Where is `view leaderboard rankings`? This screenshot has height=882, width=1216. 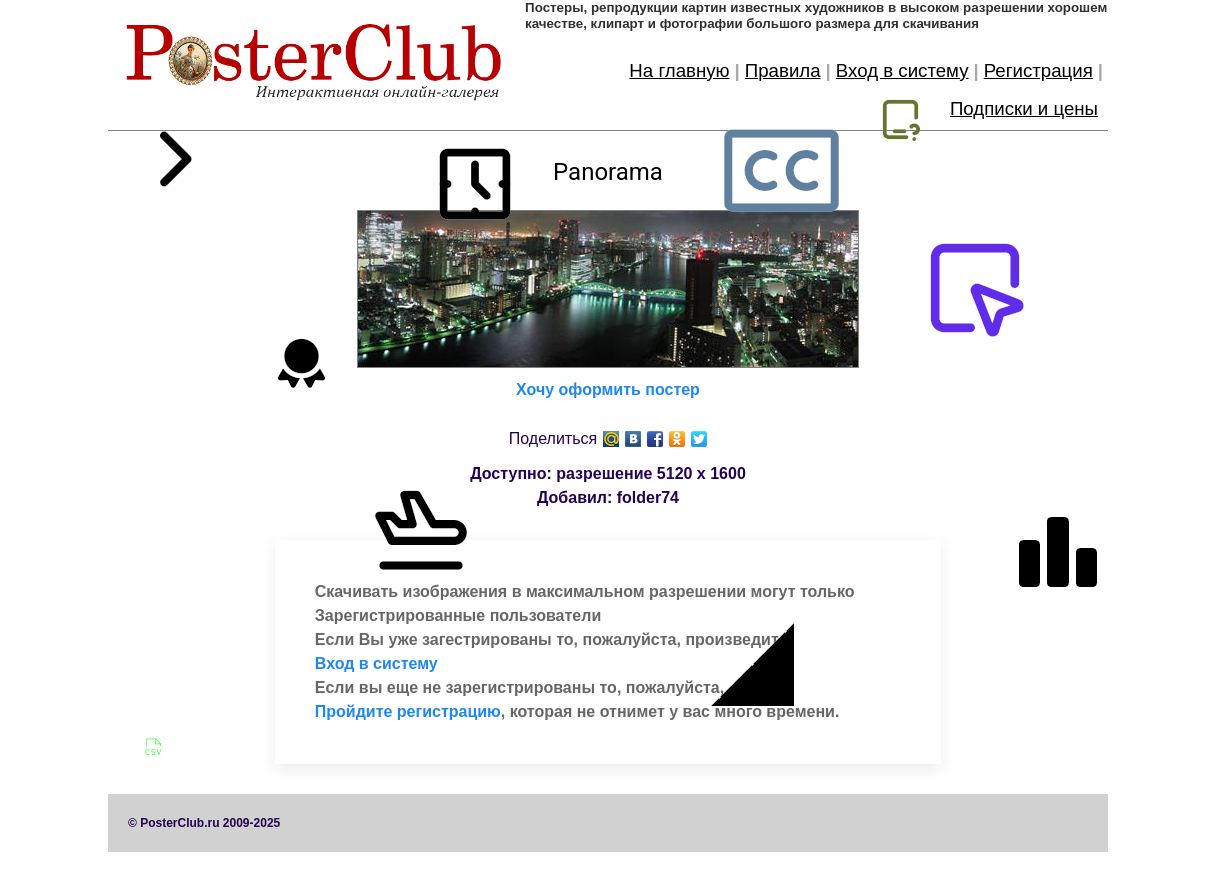 view leaderboard rankings is located at coordinates (1058, 552).